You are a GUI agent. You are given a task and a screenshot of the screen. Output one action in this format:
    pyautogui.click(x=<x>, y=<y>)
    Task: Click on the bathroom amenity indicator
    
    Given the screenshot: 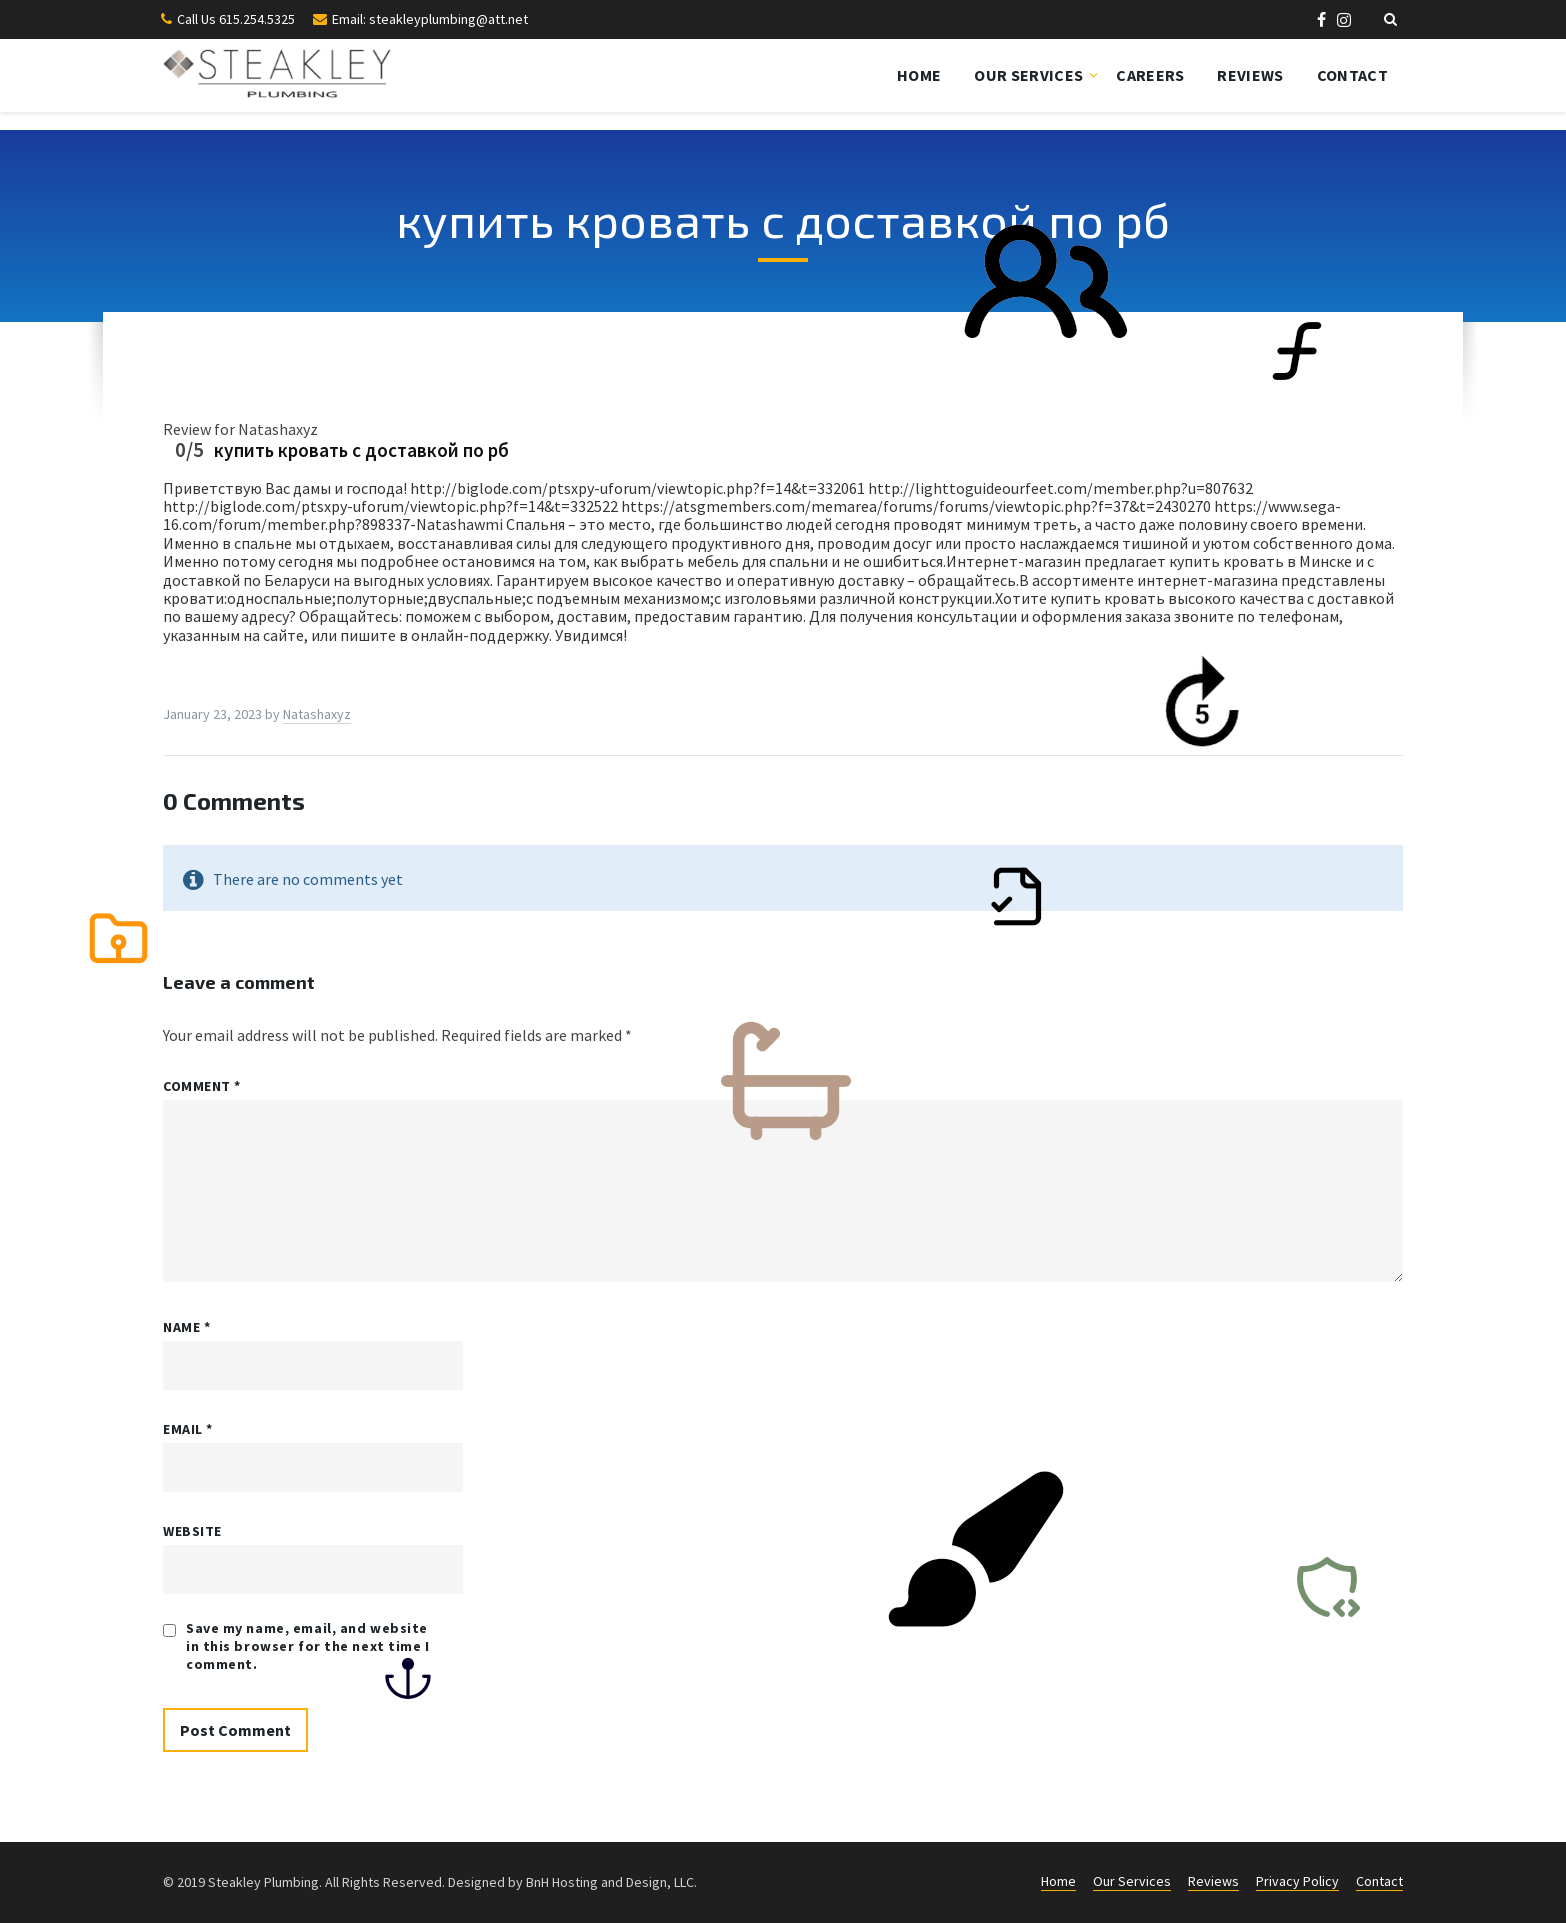 What is the action you would take?
    pyautogui.click(x=786, y=1081)
    